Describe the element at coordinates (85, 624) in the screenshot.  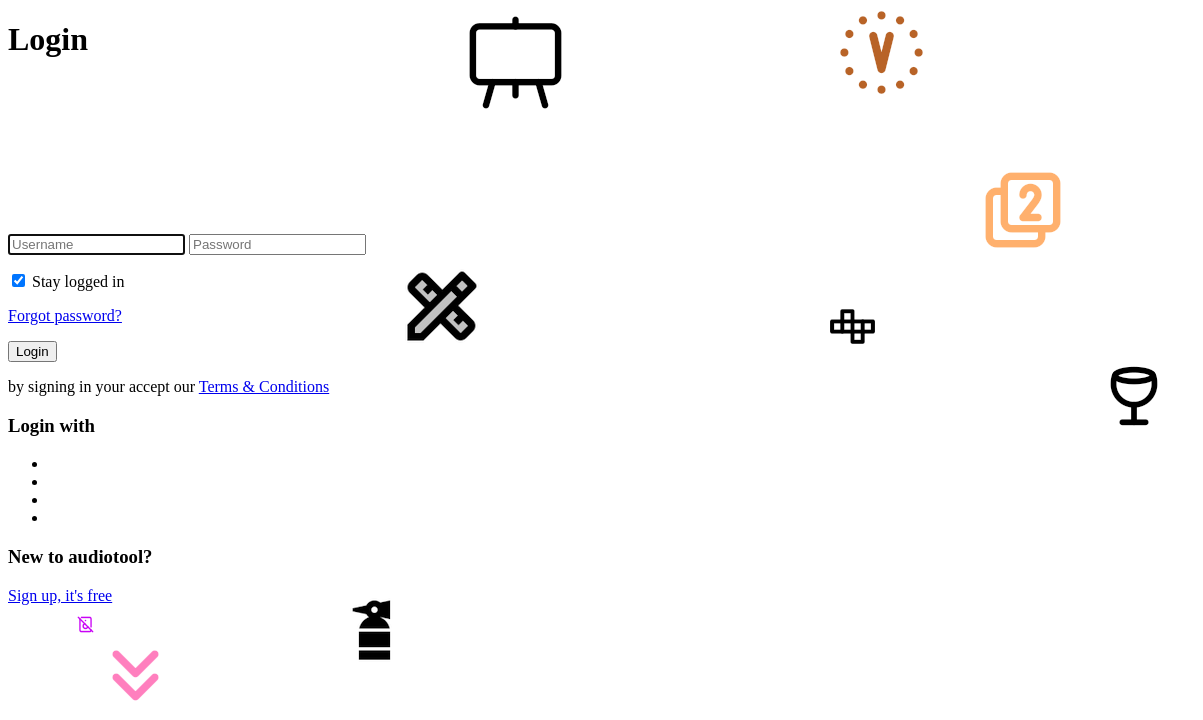
I see `mute external speaker` at that location.